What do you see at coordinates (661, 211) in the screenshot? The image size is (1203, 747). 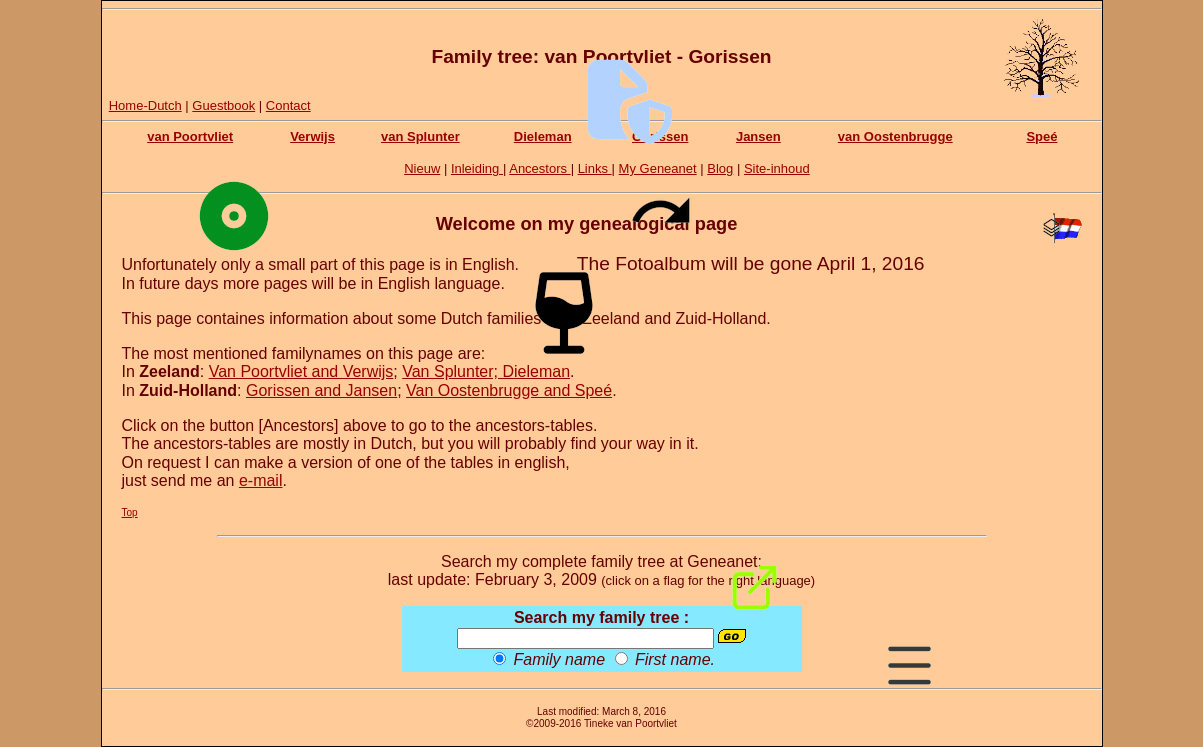 I see `redo the last undone action` at bounding box center [661, 211].